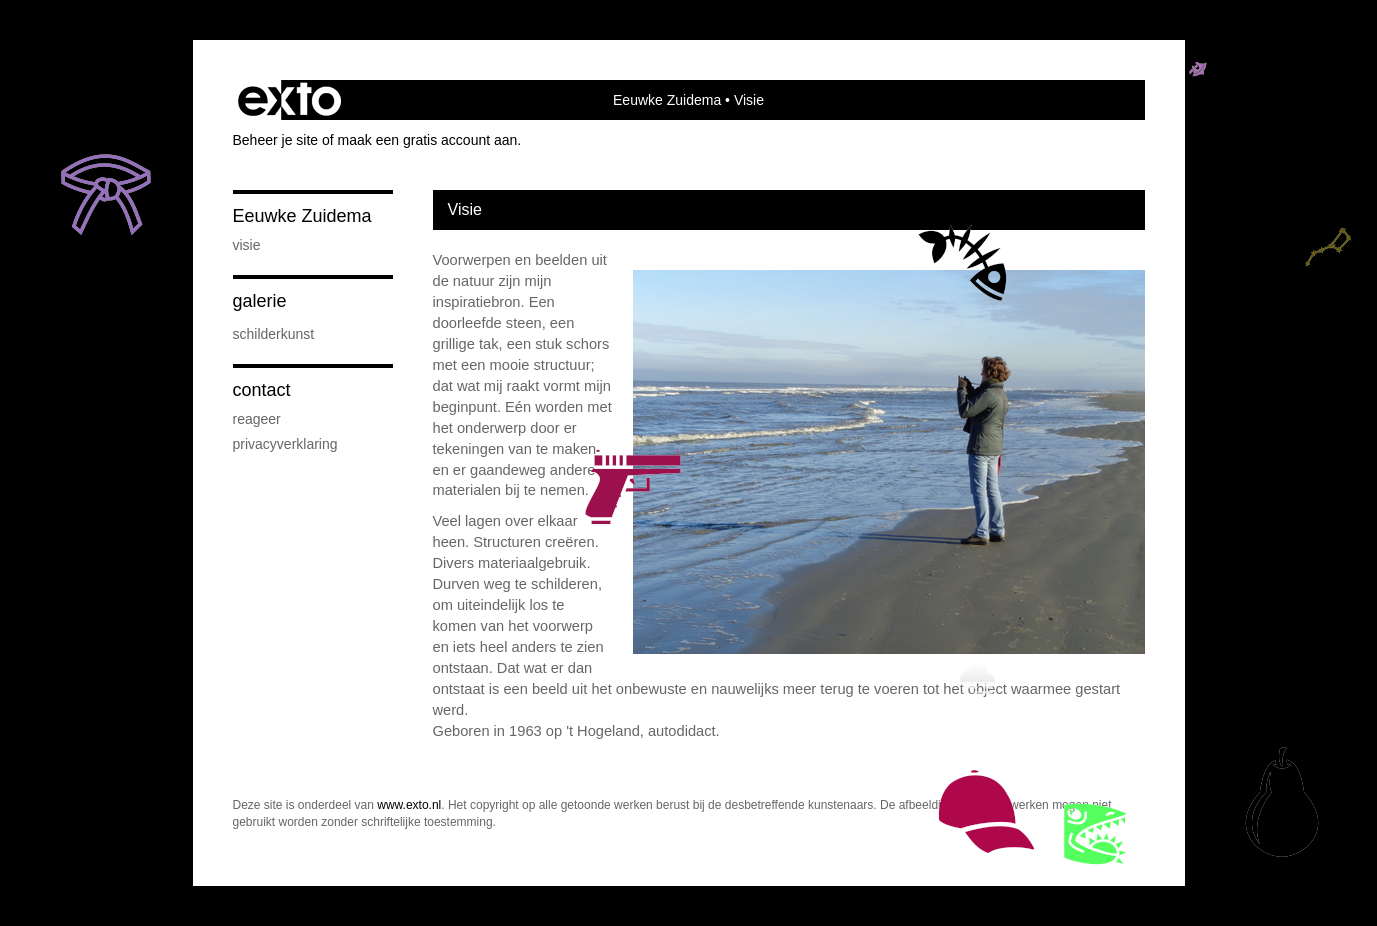 The image size is (1377, 926). I want to click on view helicoprion creature profile, so click(1095, 834).